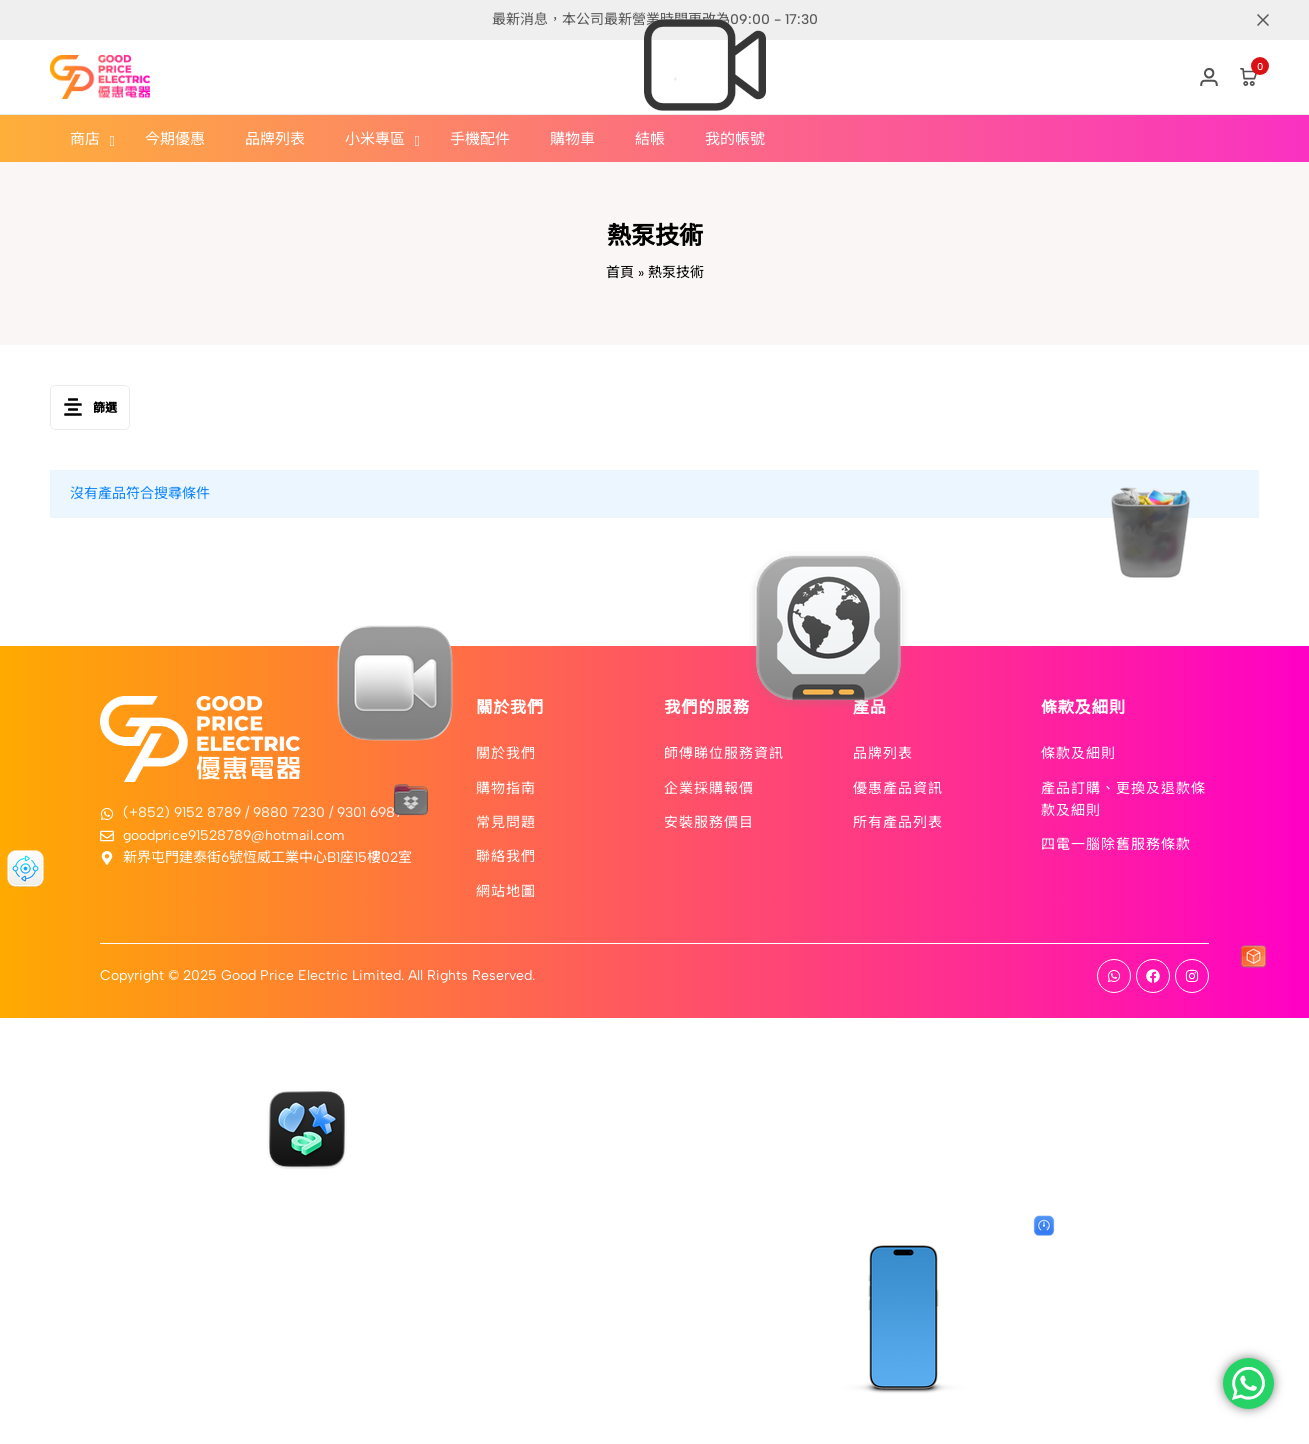 The width and height of the screenshot is (1309, 1444). I want to click on open your dropbox folder, so click(411, 799).